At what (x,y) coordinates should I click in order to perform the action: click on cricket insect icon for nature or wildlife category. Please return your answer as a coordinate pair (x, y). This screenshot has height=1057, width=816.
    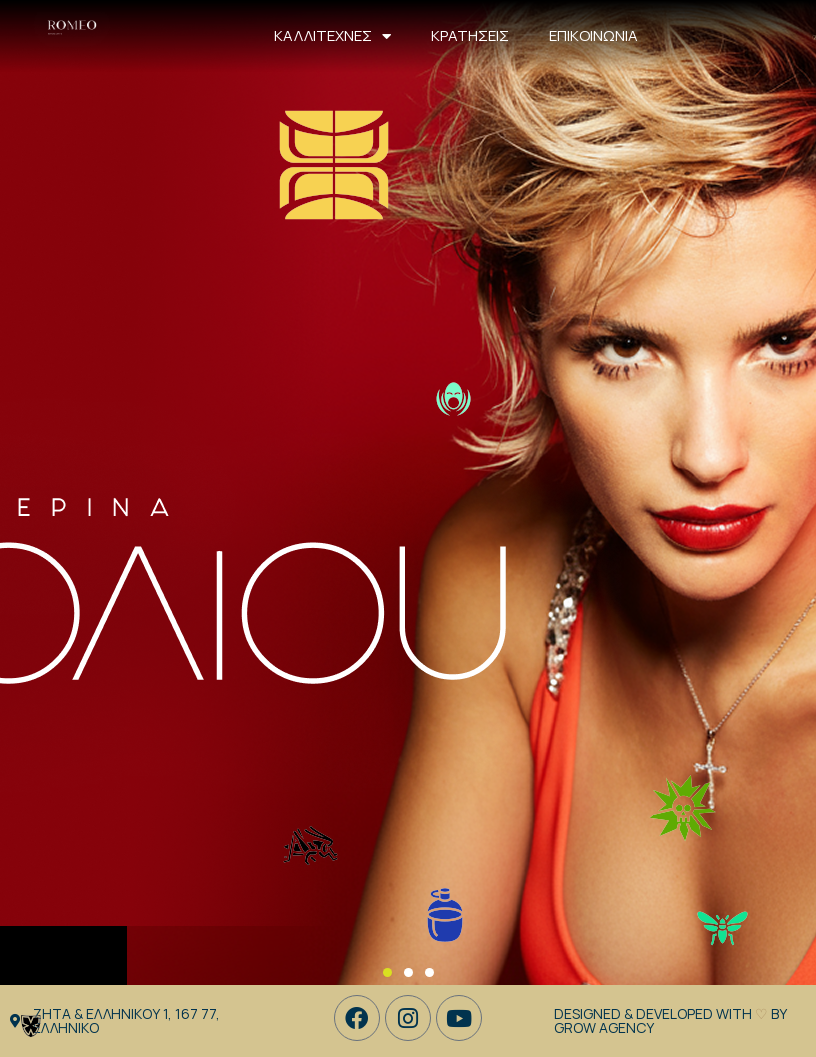
    Looking at the image, I should click on (310, 845).